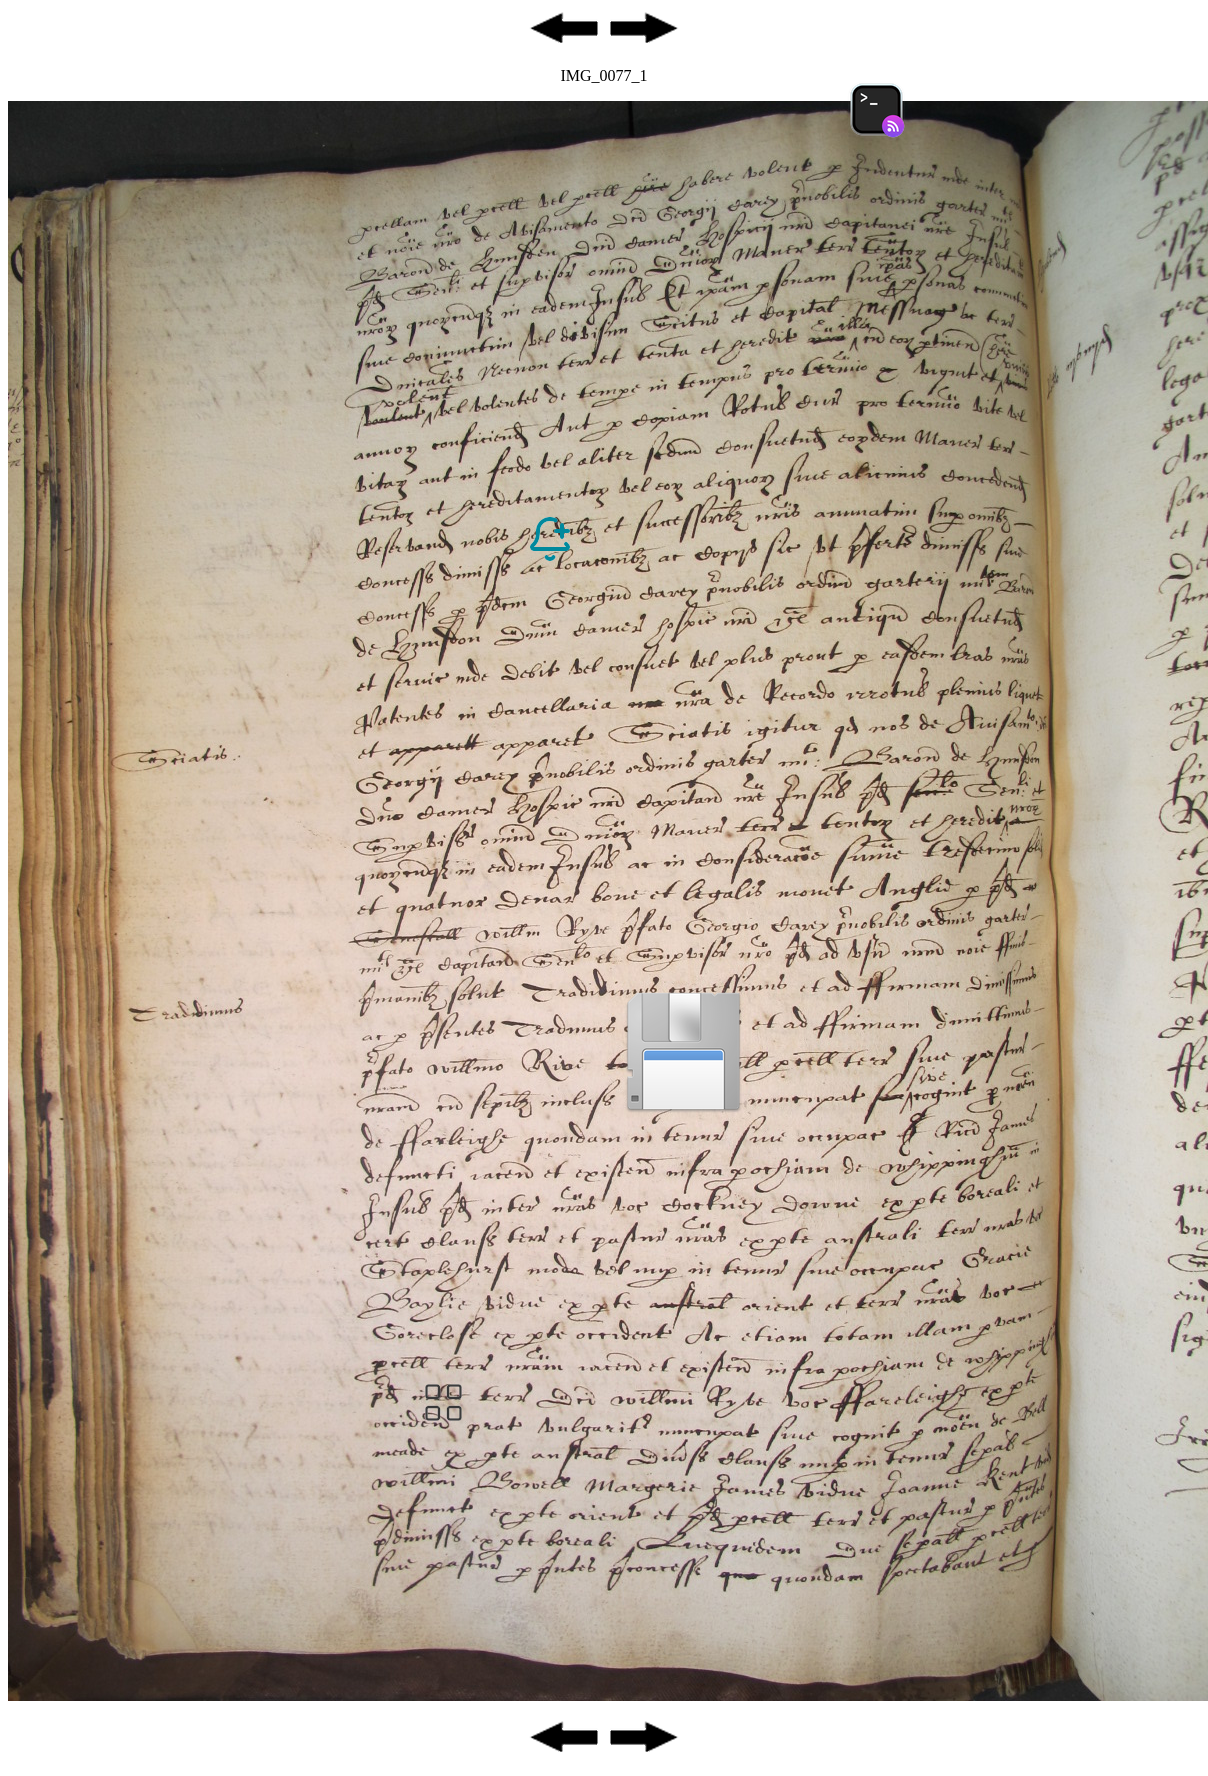 The width and height of the screenshot is (1208, 1776). What do you see at coordinates (443, 1402) in the screenshot?
I see `view all applications` at bounding box center [443, 1402].